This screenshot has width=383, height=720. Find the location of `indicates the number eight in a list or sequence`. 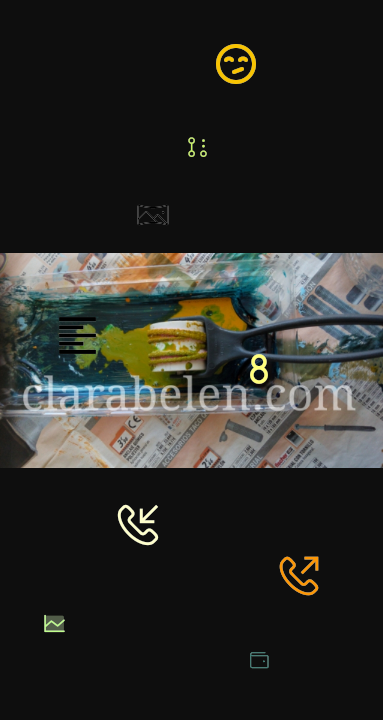

indicates the number eight in a list or sequence is located at coordinates (259, 369).